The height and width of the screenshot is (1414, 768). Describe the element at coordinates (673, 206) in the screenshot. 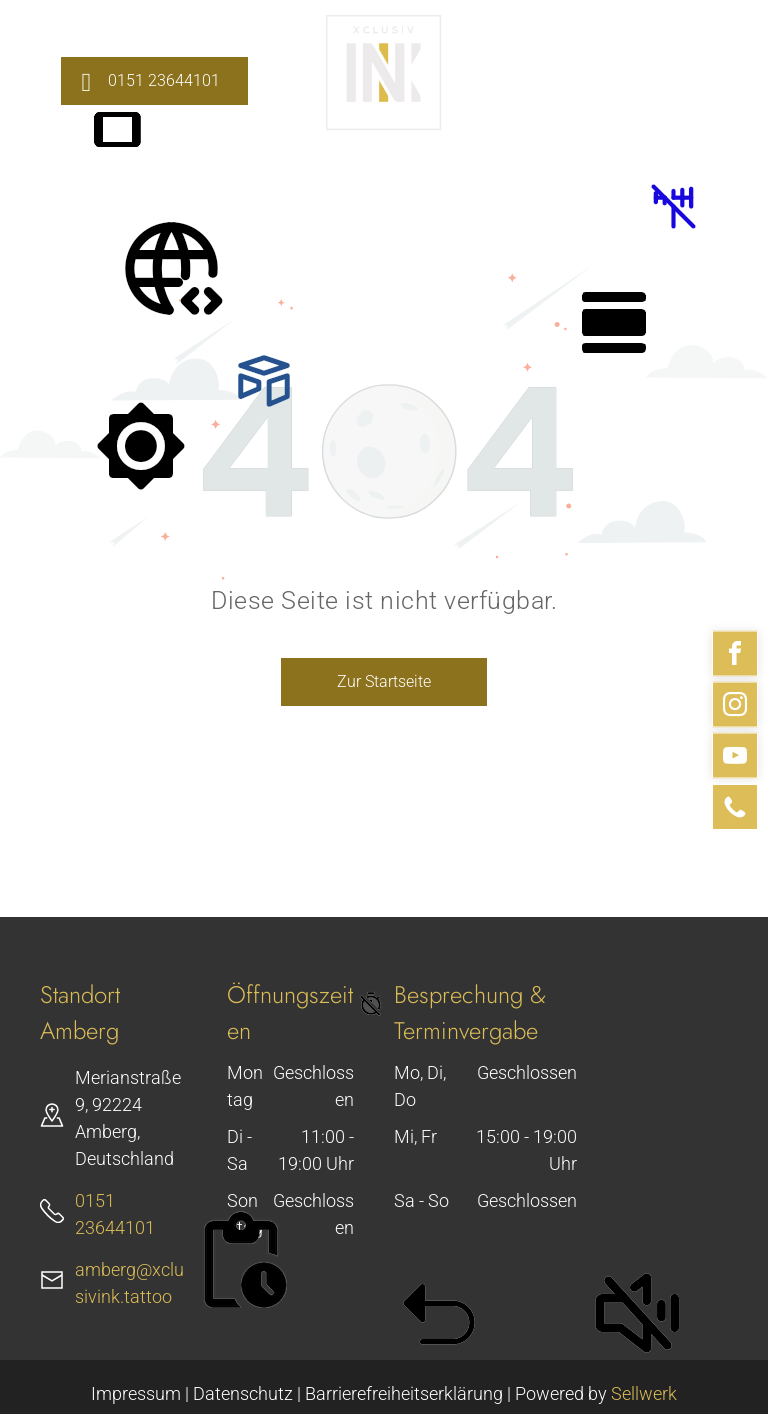

I see `indicates no signal or connection unavailable` at that location.